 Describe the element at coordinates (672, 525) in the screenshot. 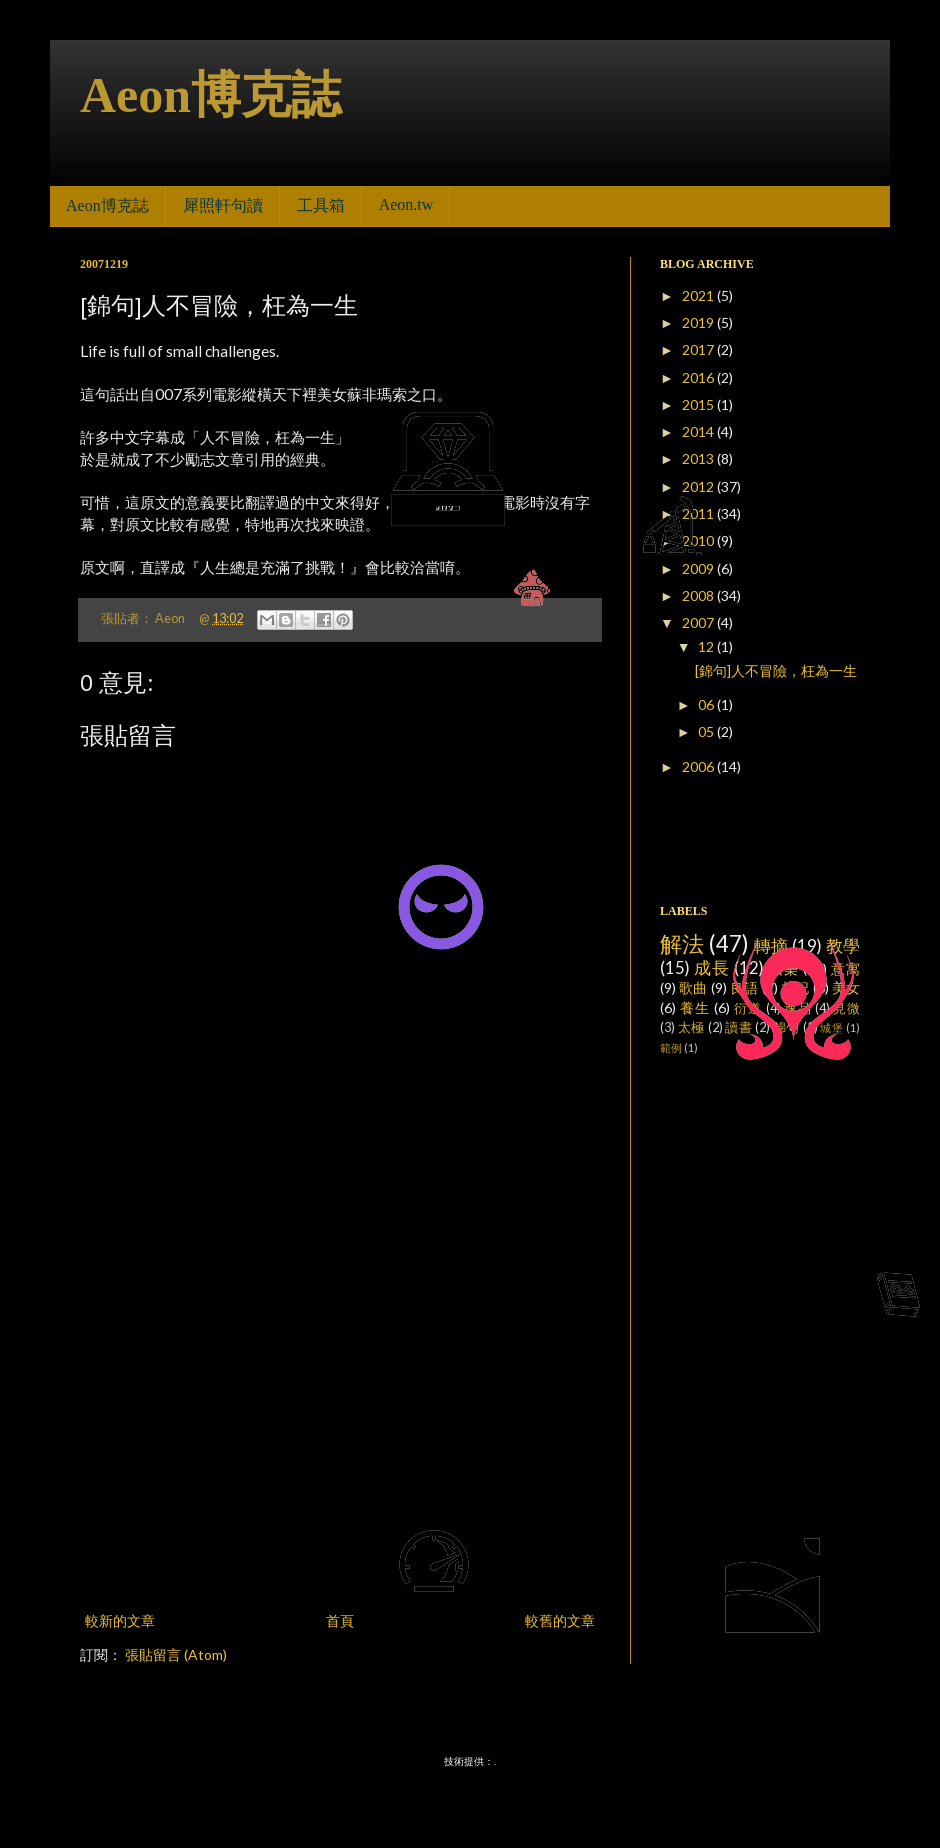

I see `access oil production or extraction features` at that location.